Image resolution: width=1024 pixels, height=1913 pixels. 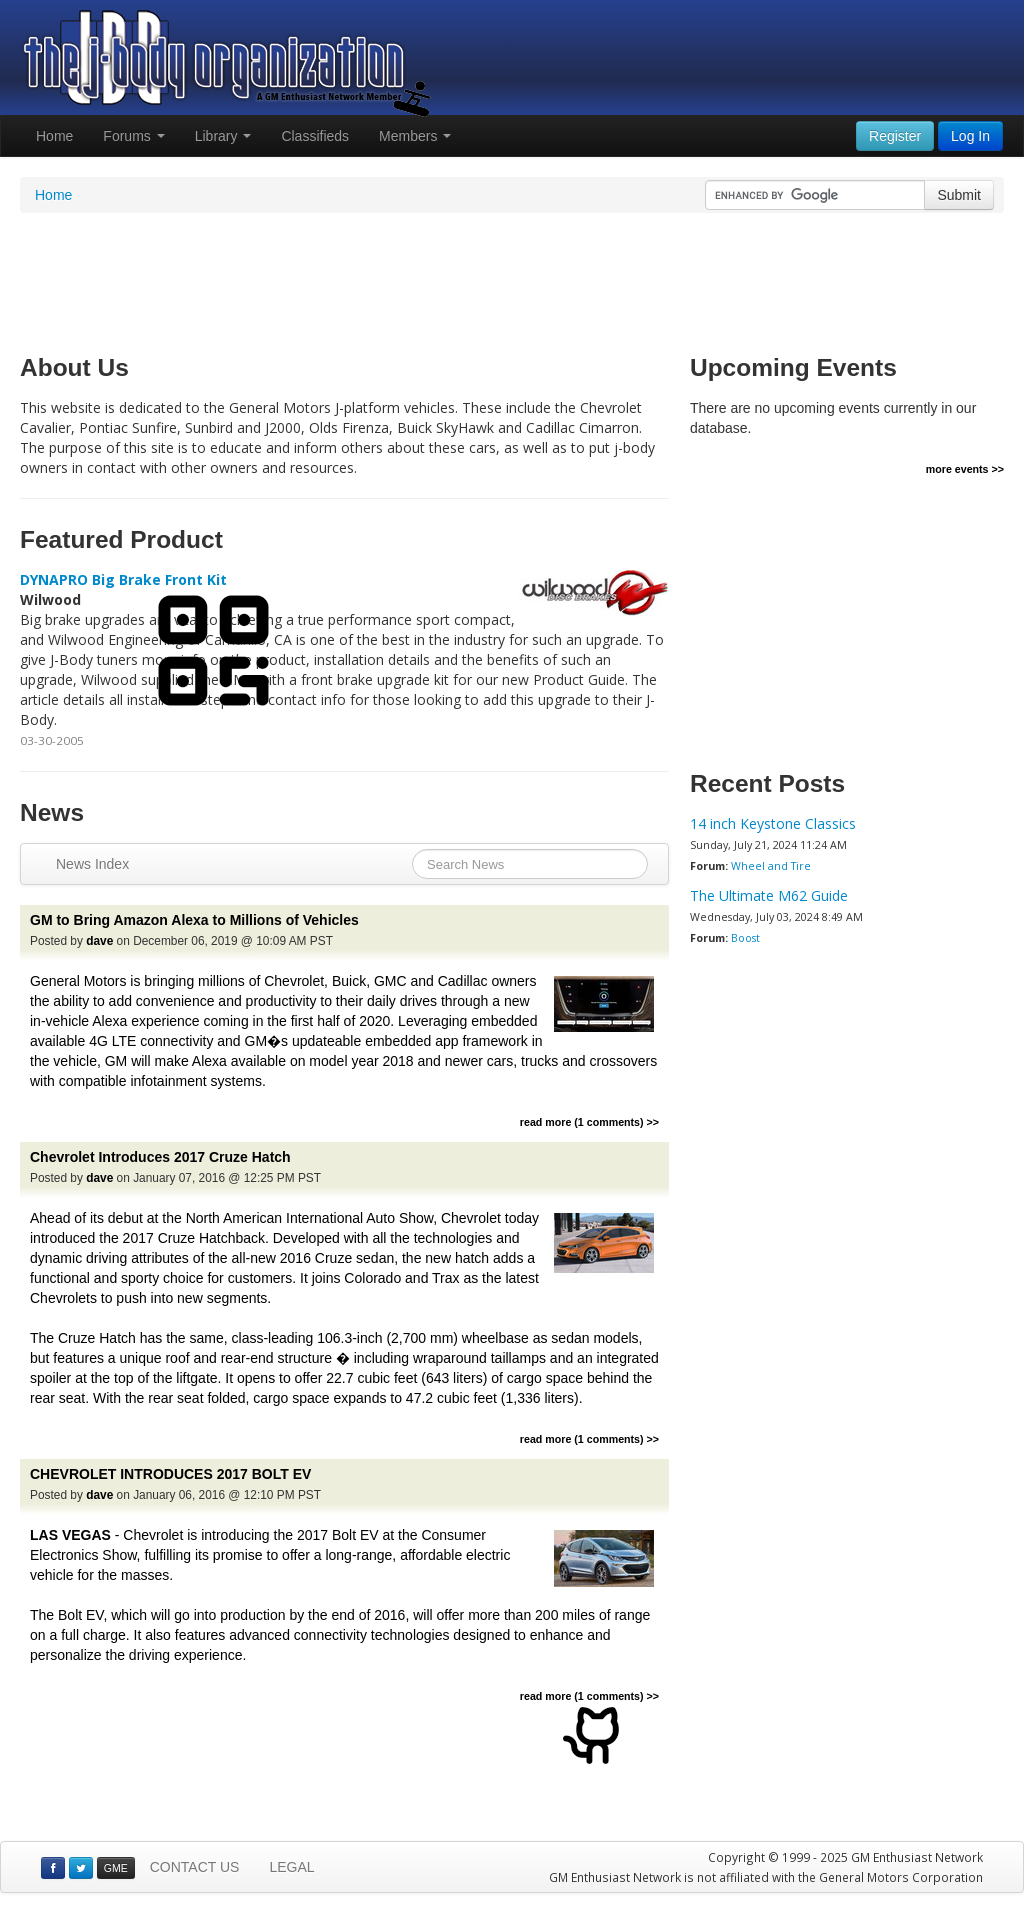 I want to click on access snowboarding or winter sports features, so click(x=414, y=99).